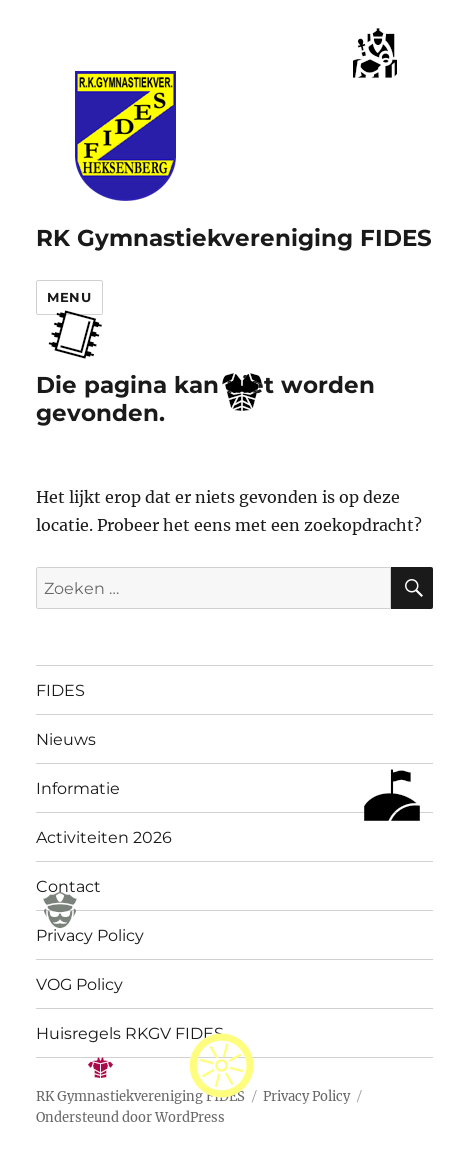  Describe the element at coordinates (392, 793) in the screenshot. I see `capture territory or claim a strategic point` at that location.